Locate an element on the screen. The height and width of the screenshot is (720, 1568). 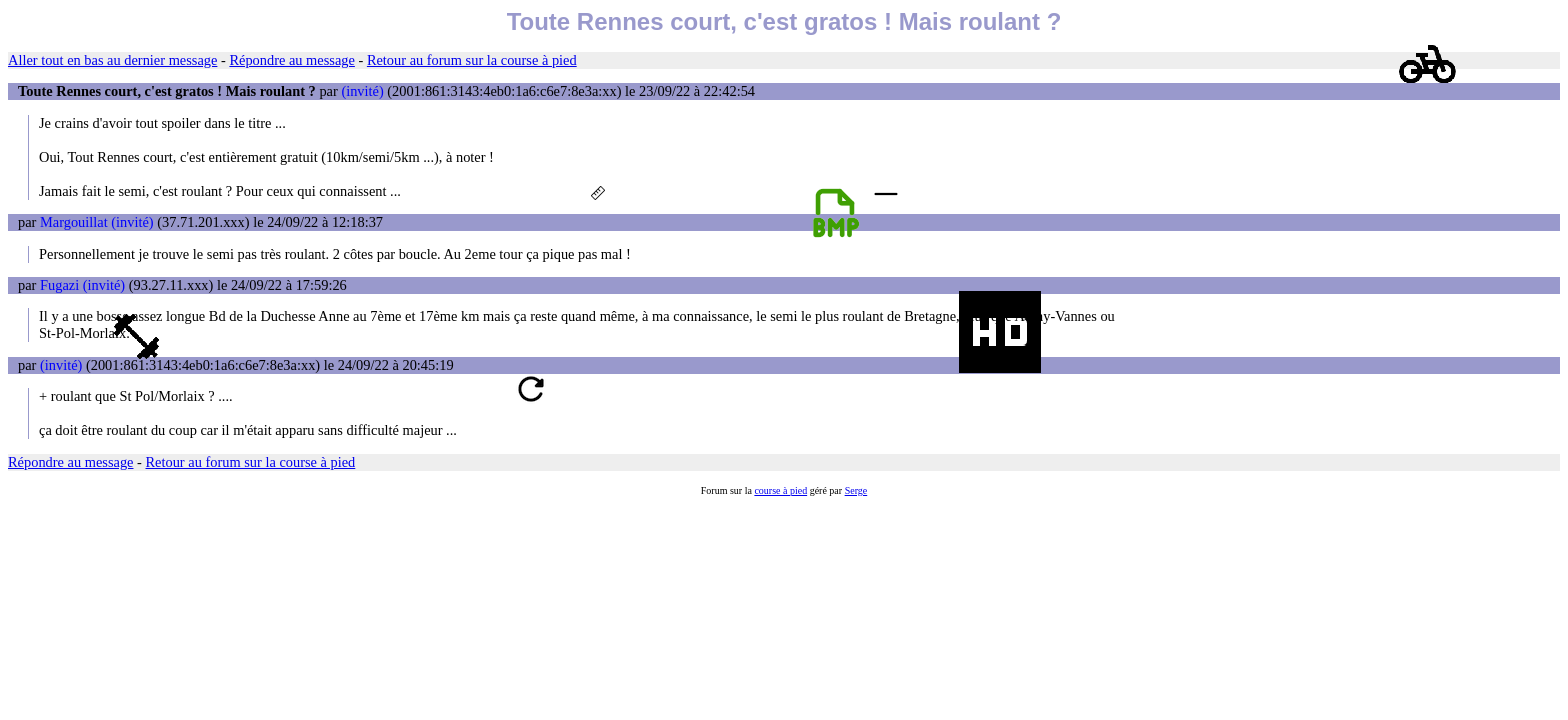
indicates a BMP image file type is located at coordinates (835, 213).